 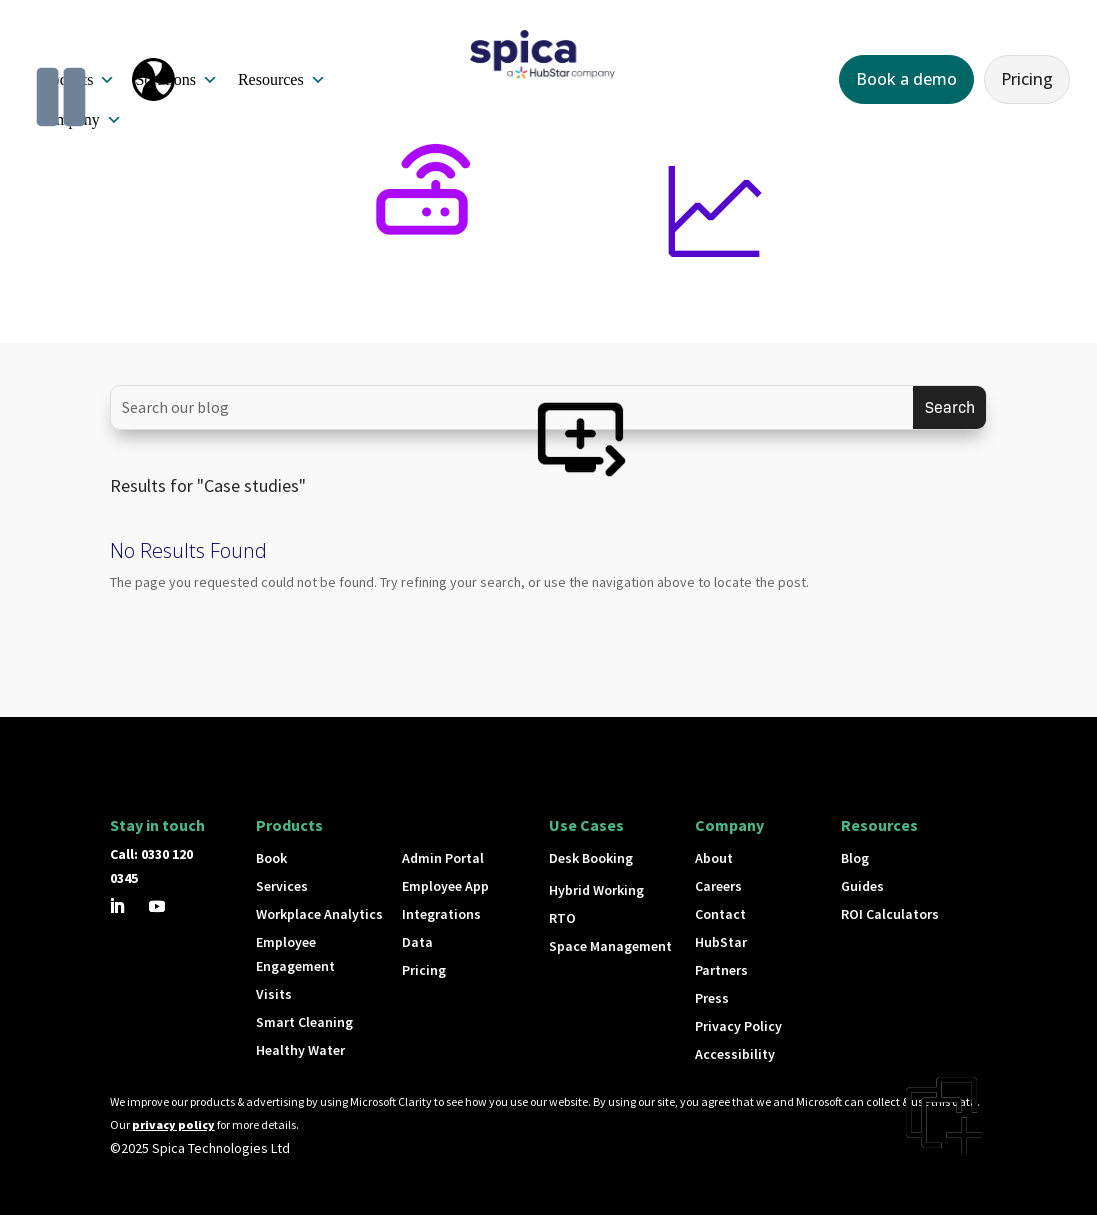 What do you see at coordinates (61, 97) in the screenshot?
I see `switch to column view layout` at bounding box center [61, 97].